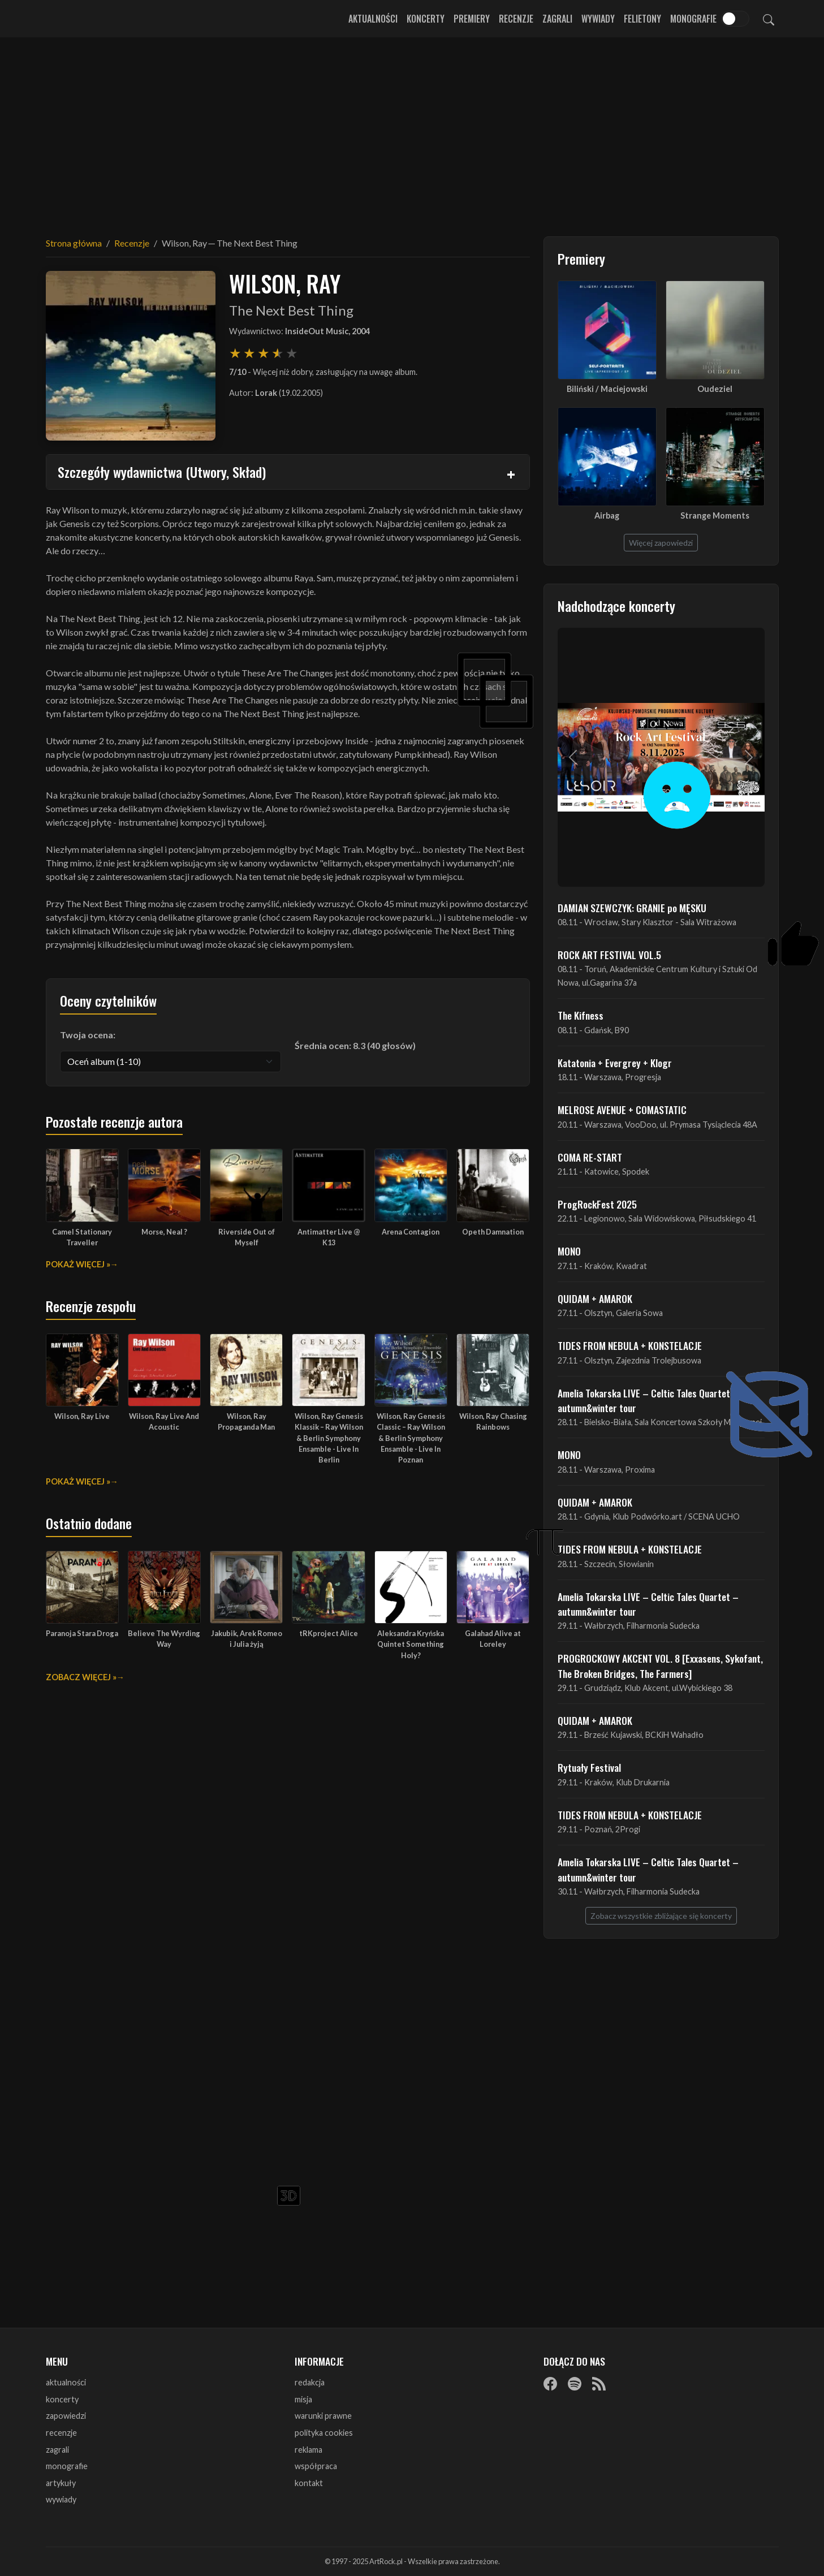 This screenshot has height=2576, width=824. Describe the element at coordinates (545, 1541) in the screenshot. I see `access mathematical or scientific calculator functions` at that location.